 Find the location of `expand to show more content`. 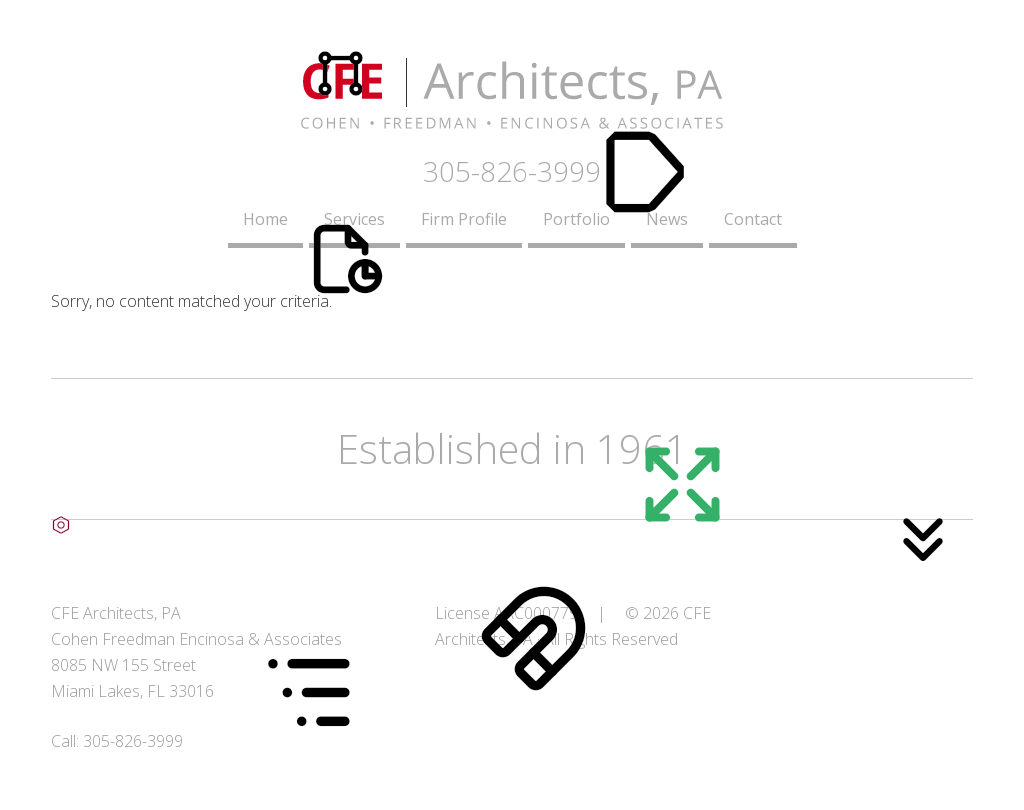

expand to show more content is located at coordinates (923, 538).